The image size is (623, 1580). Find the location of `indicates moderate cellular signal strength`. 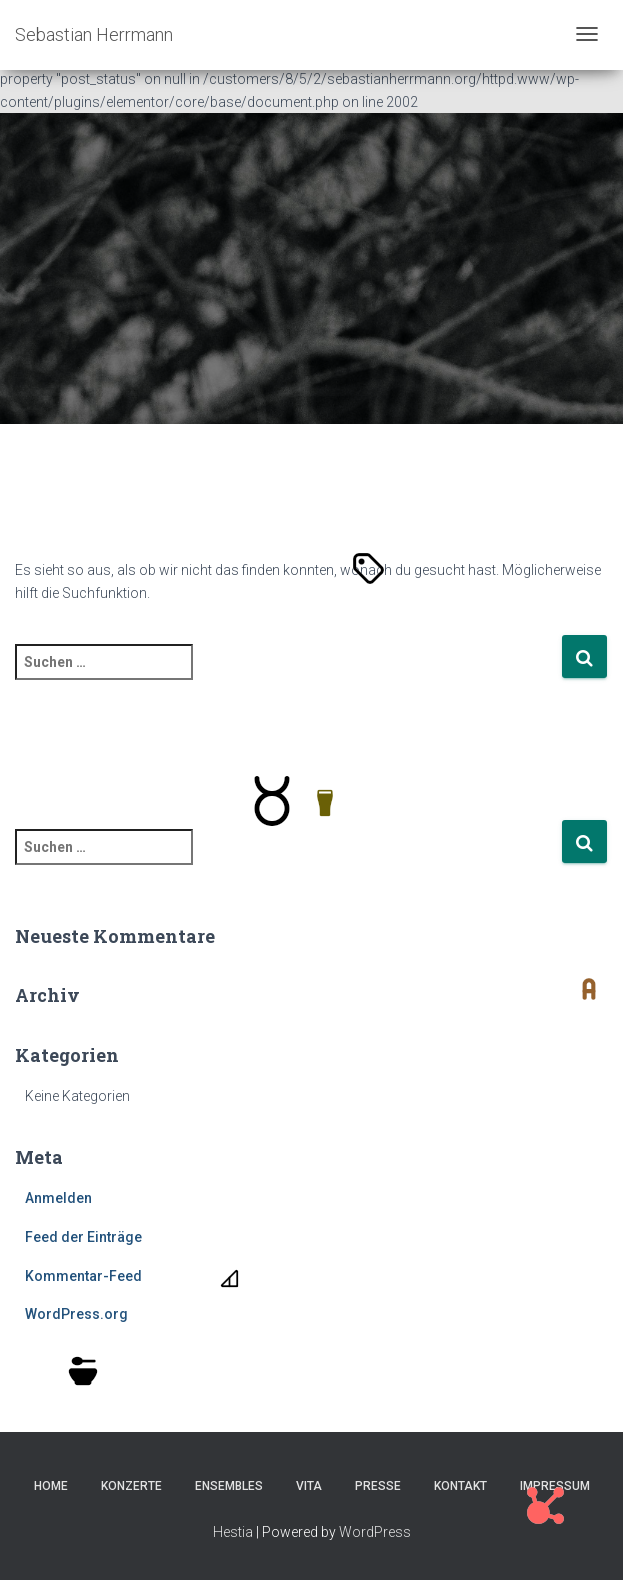

indicates moderate cellular signal strength is located at coordinates (229, 1278).